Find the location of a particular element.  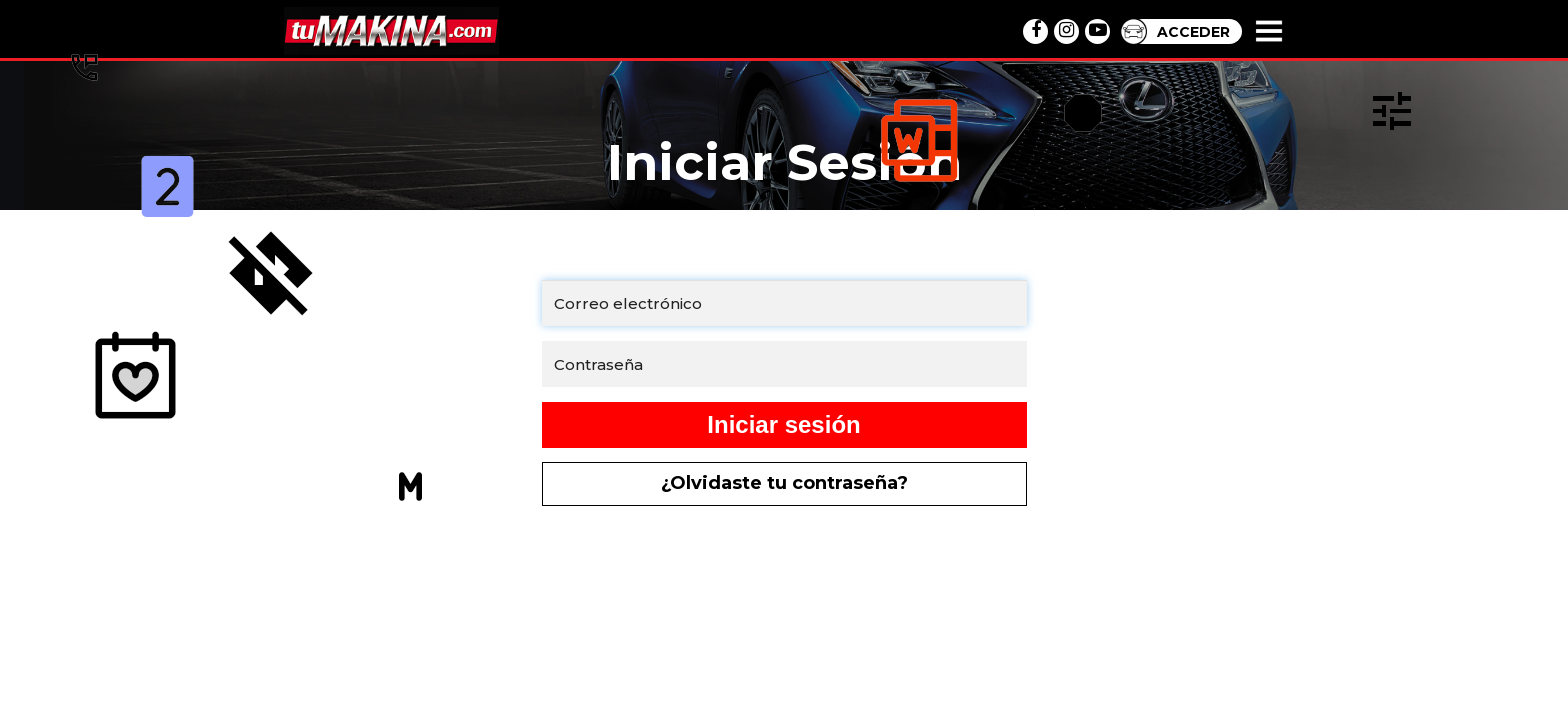

view favorite or loved events is located at coordinates (135, 378).